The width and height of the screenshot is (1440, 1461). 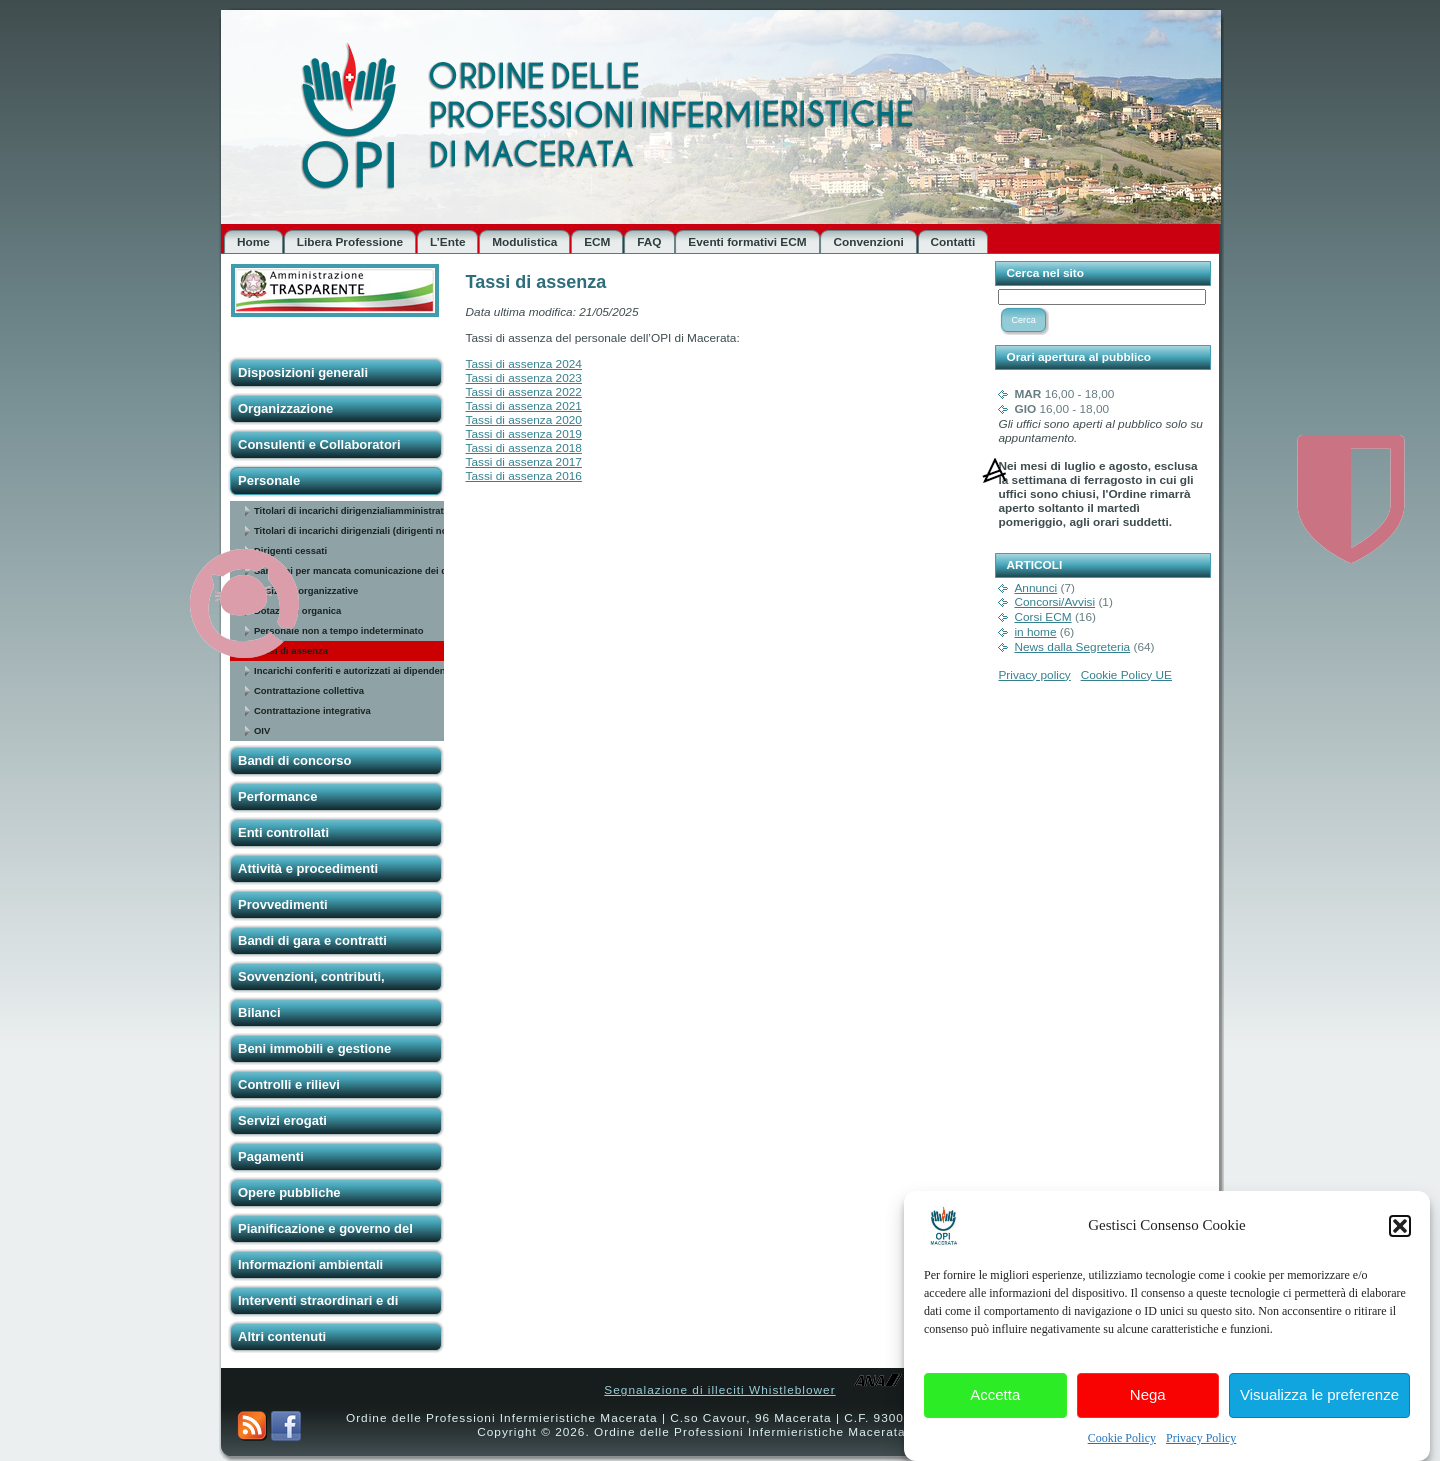 What do you see at coordinates (244, 603) in the screenshot?
I see `visit qiita developer community` at bounding box center [244, 603].